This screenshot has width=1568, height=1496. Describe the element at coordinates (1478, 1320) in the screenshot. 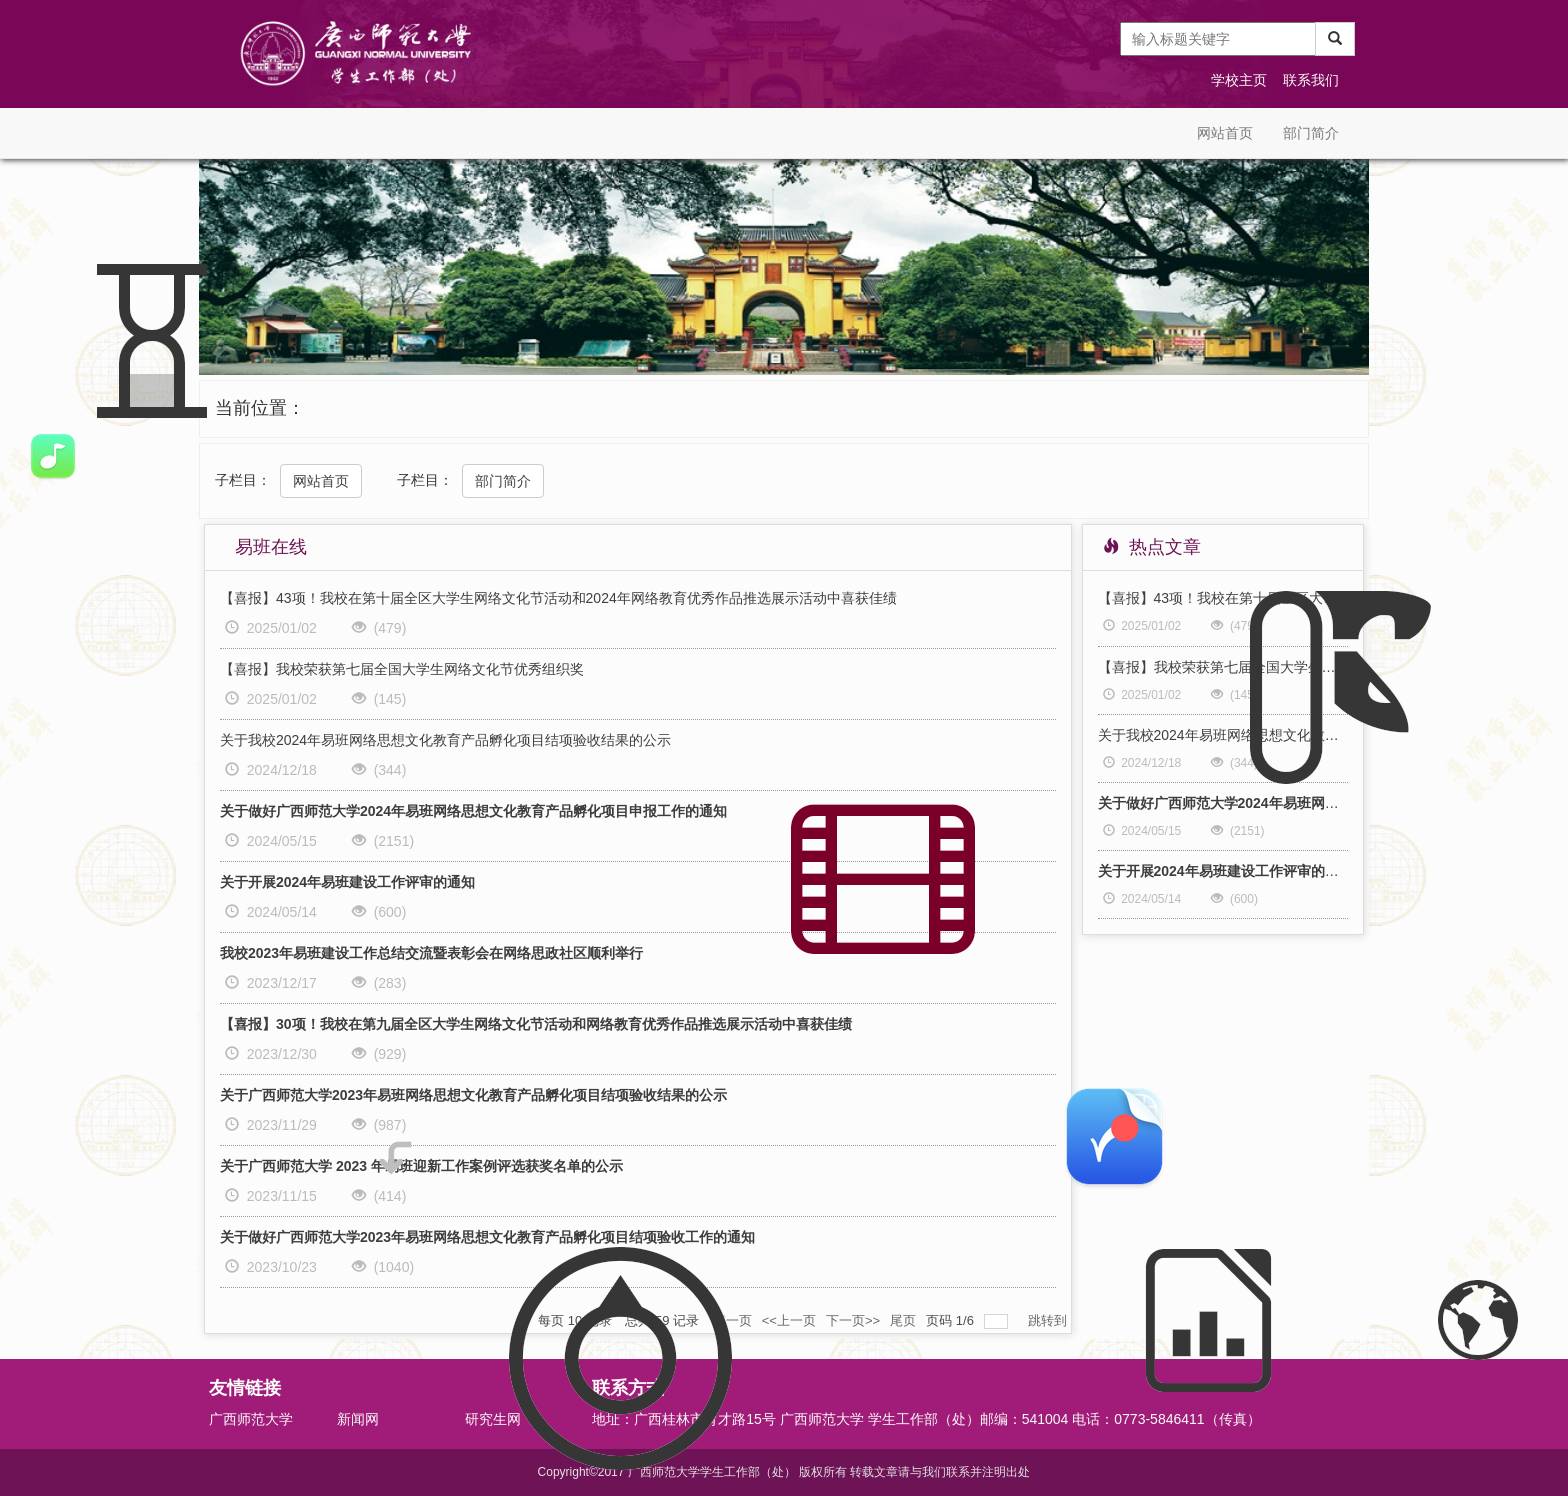

I see `access software sources and repository settings` at that location.